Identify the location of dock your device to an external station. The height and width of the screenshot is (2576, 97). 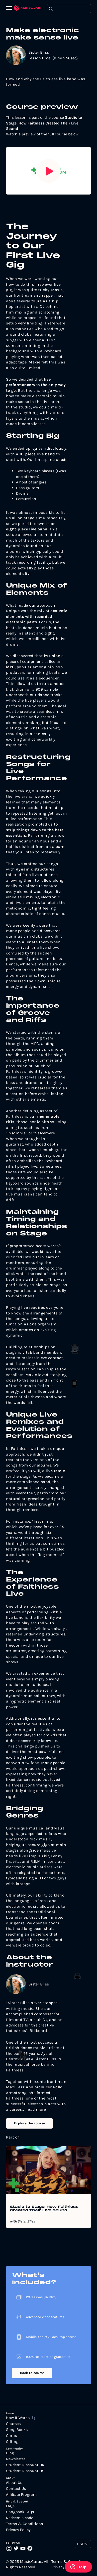
(74, 1384).